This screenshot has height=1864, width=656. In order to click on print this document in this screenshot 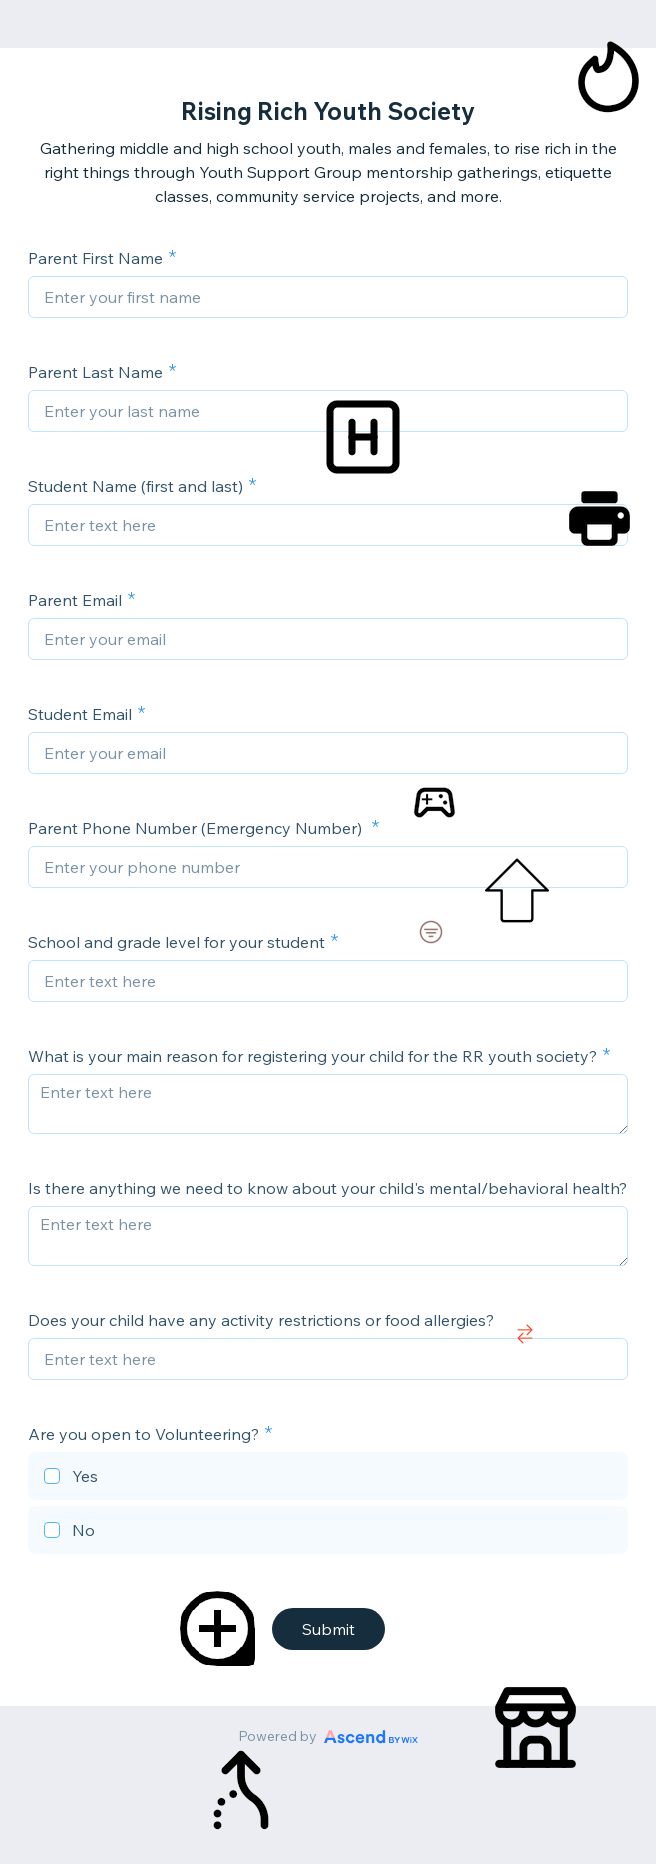, I will do `click(599, 518)`.